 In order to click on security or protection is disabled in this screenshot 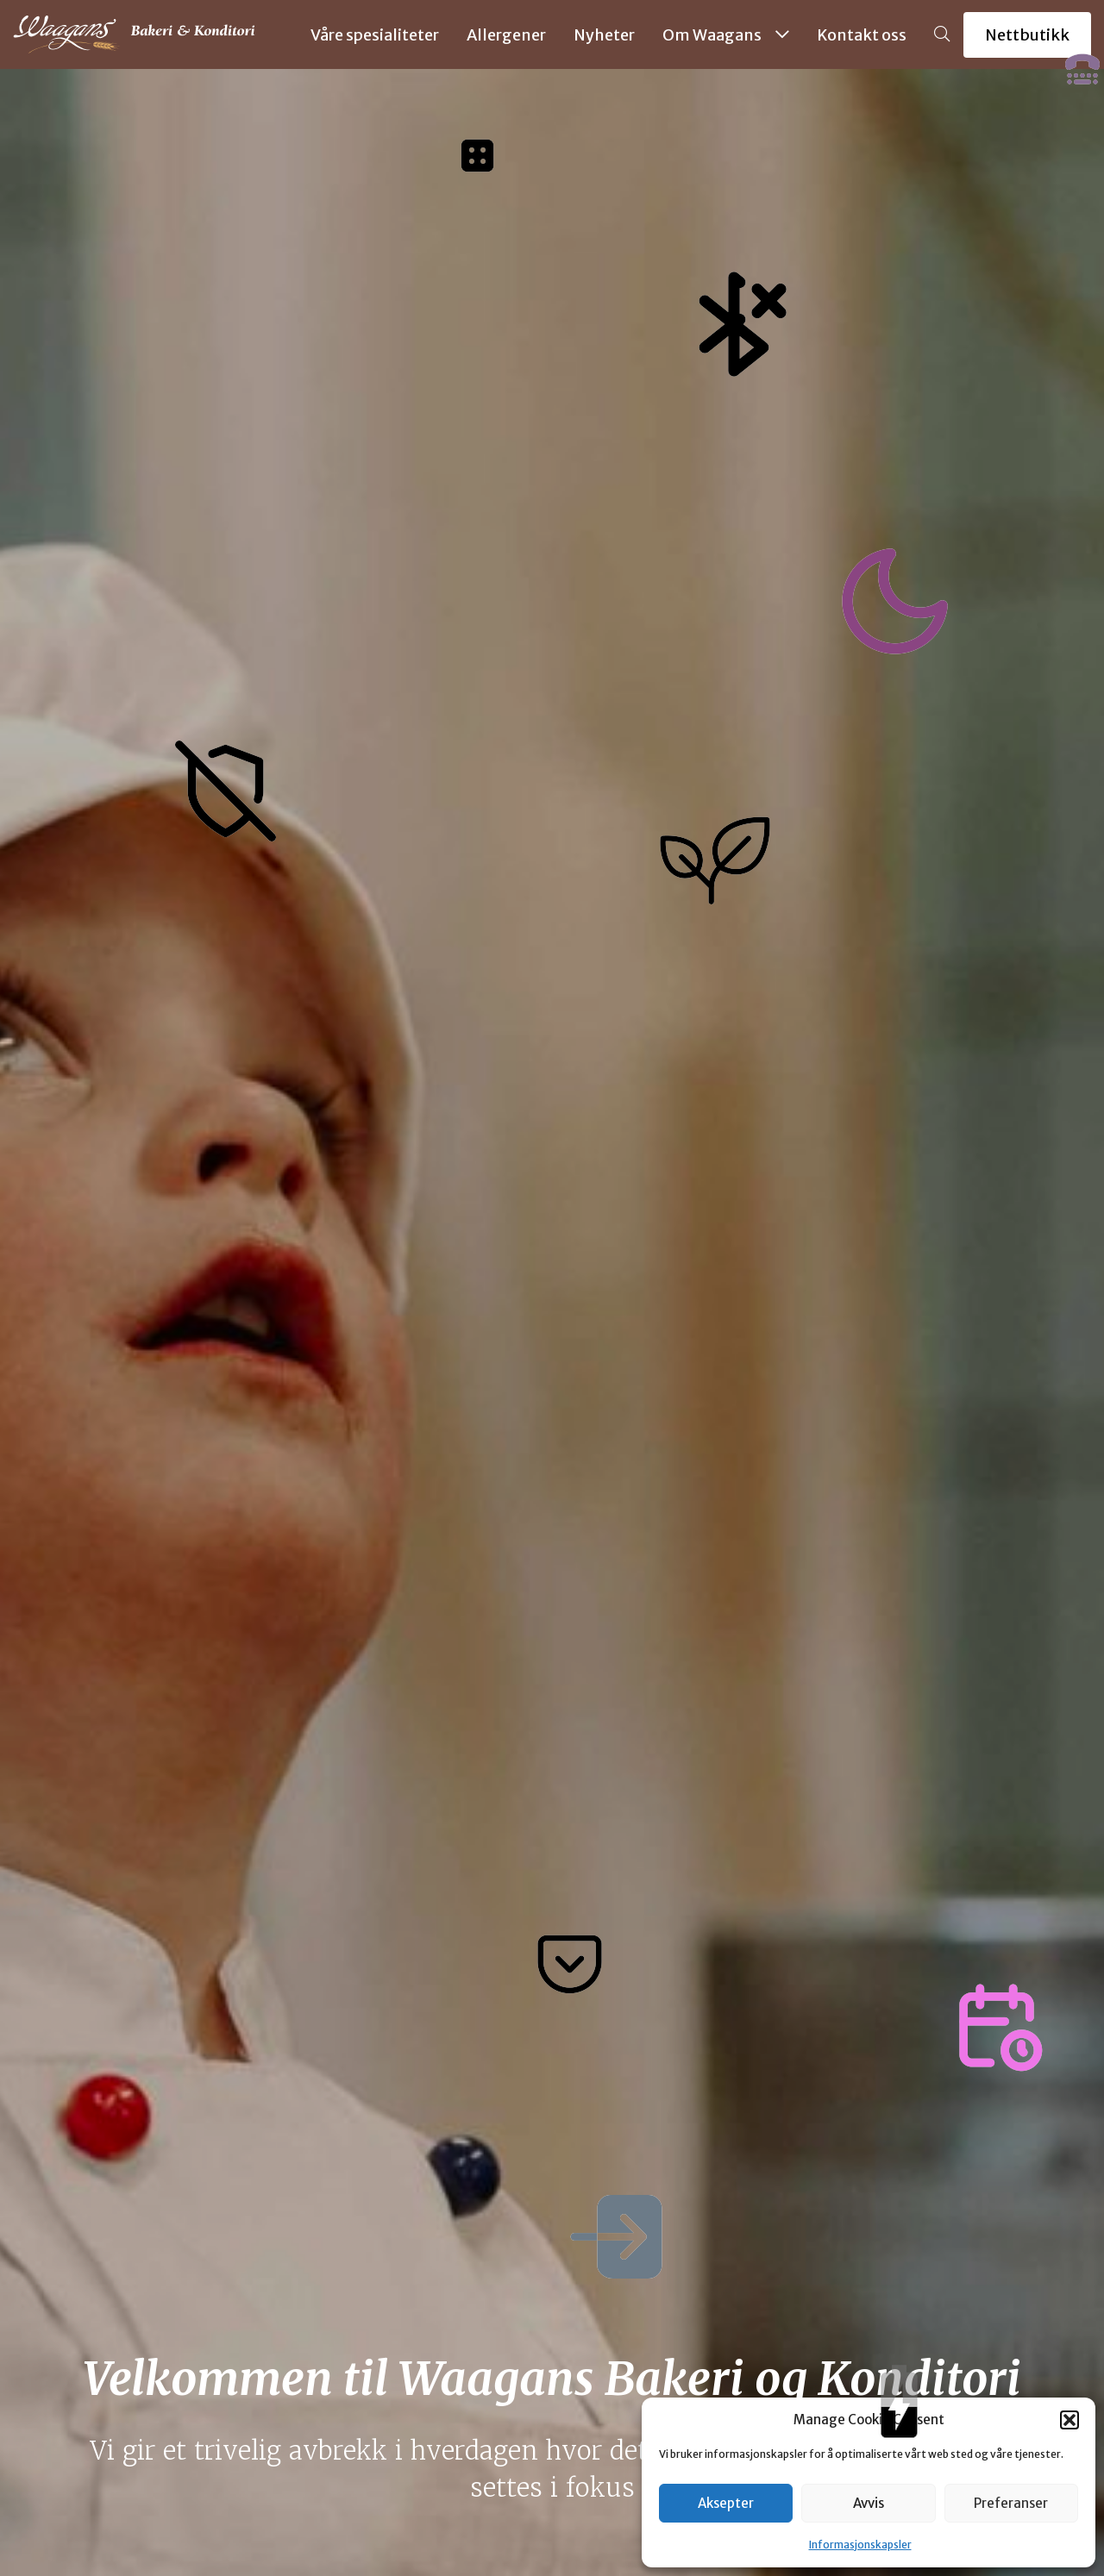, I will do `click(225, 791)`.